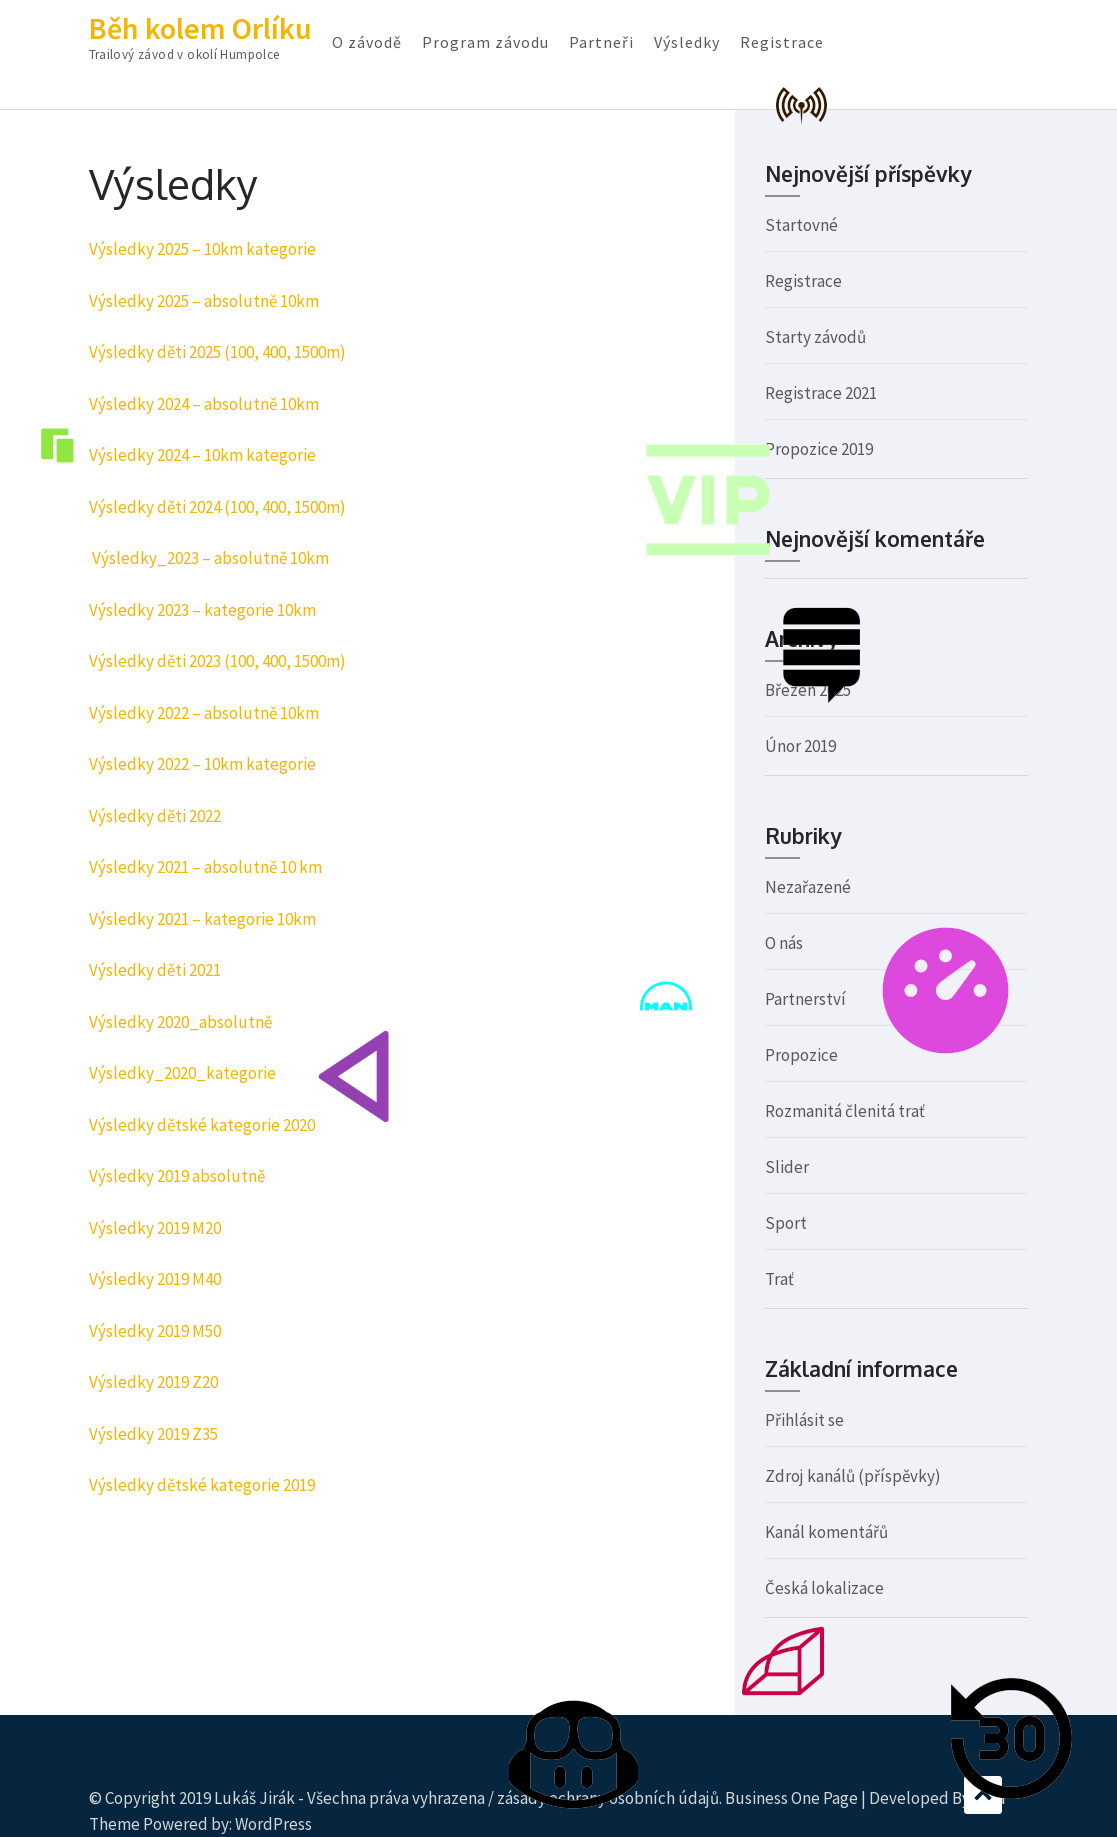  Describe the element at coordinates (1011, 1738) in the screenshot. I see `rewind 30 seconds` at that location.